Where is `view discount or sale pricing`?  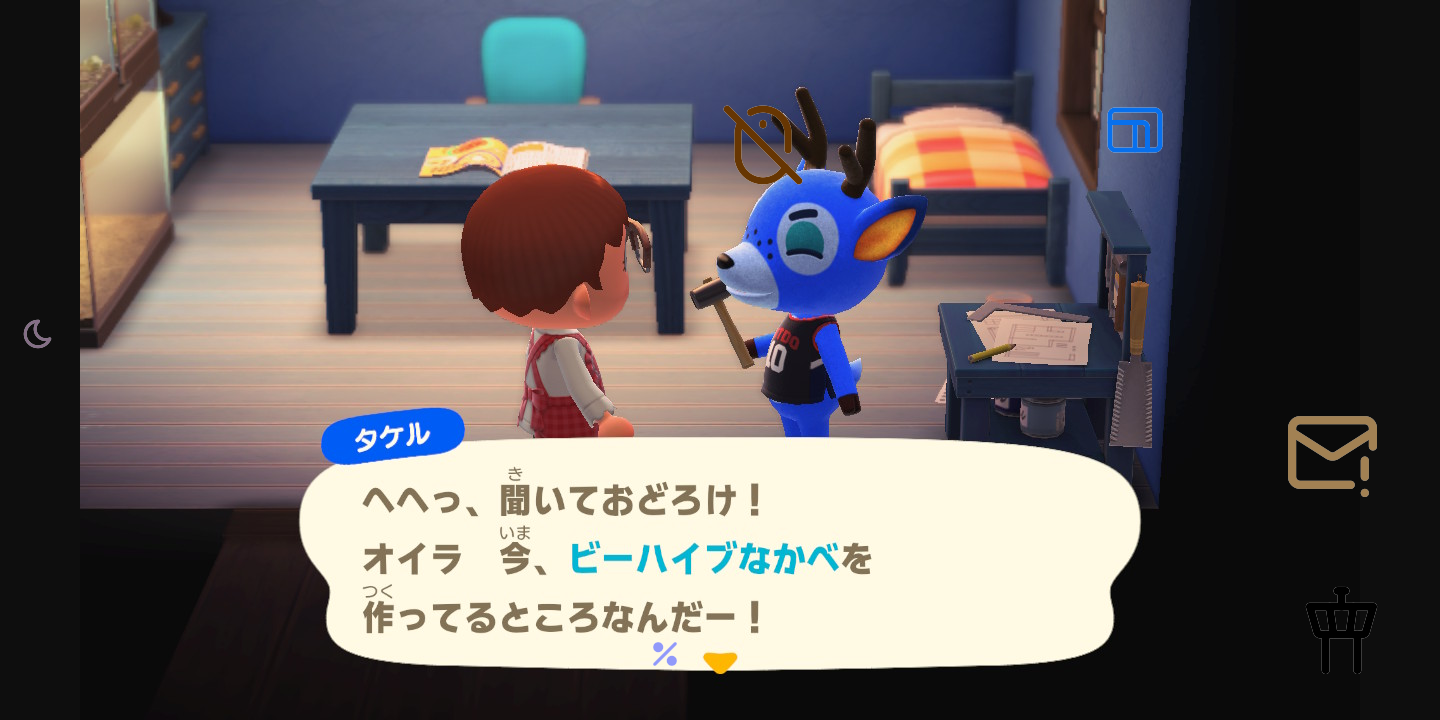 view discount or sale pricing is located at coordinates (665, 654).